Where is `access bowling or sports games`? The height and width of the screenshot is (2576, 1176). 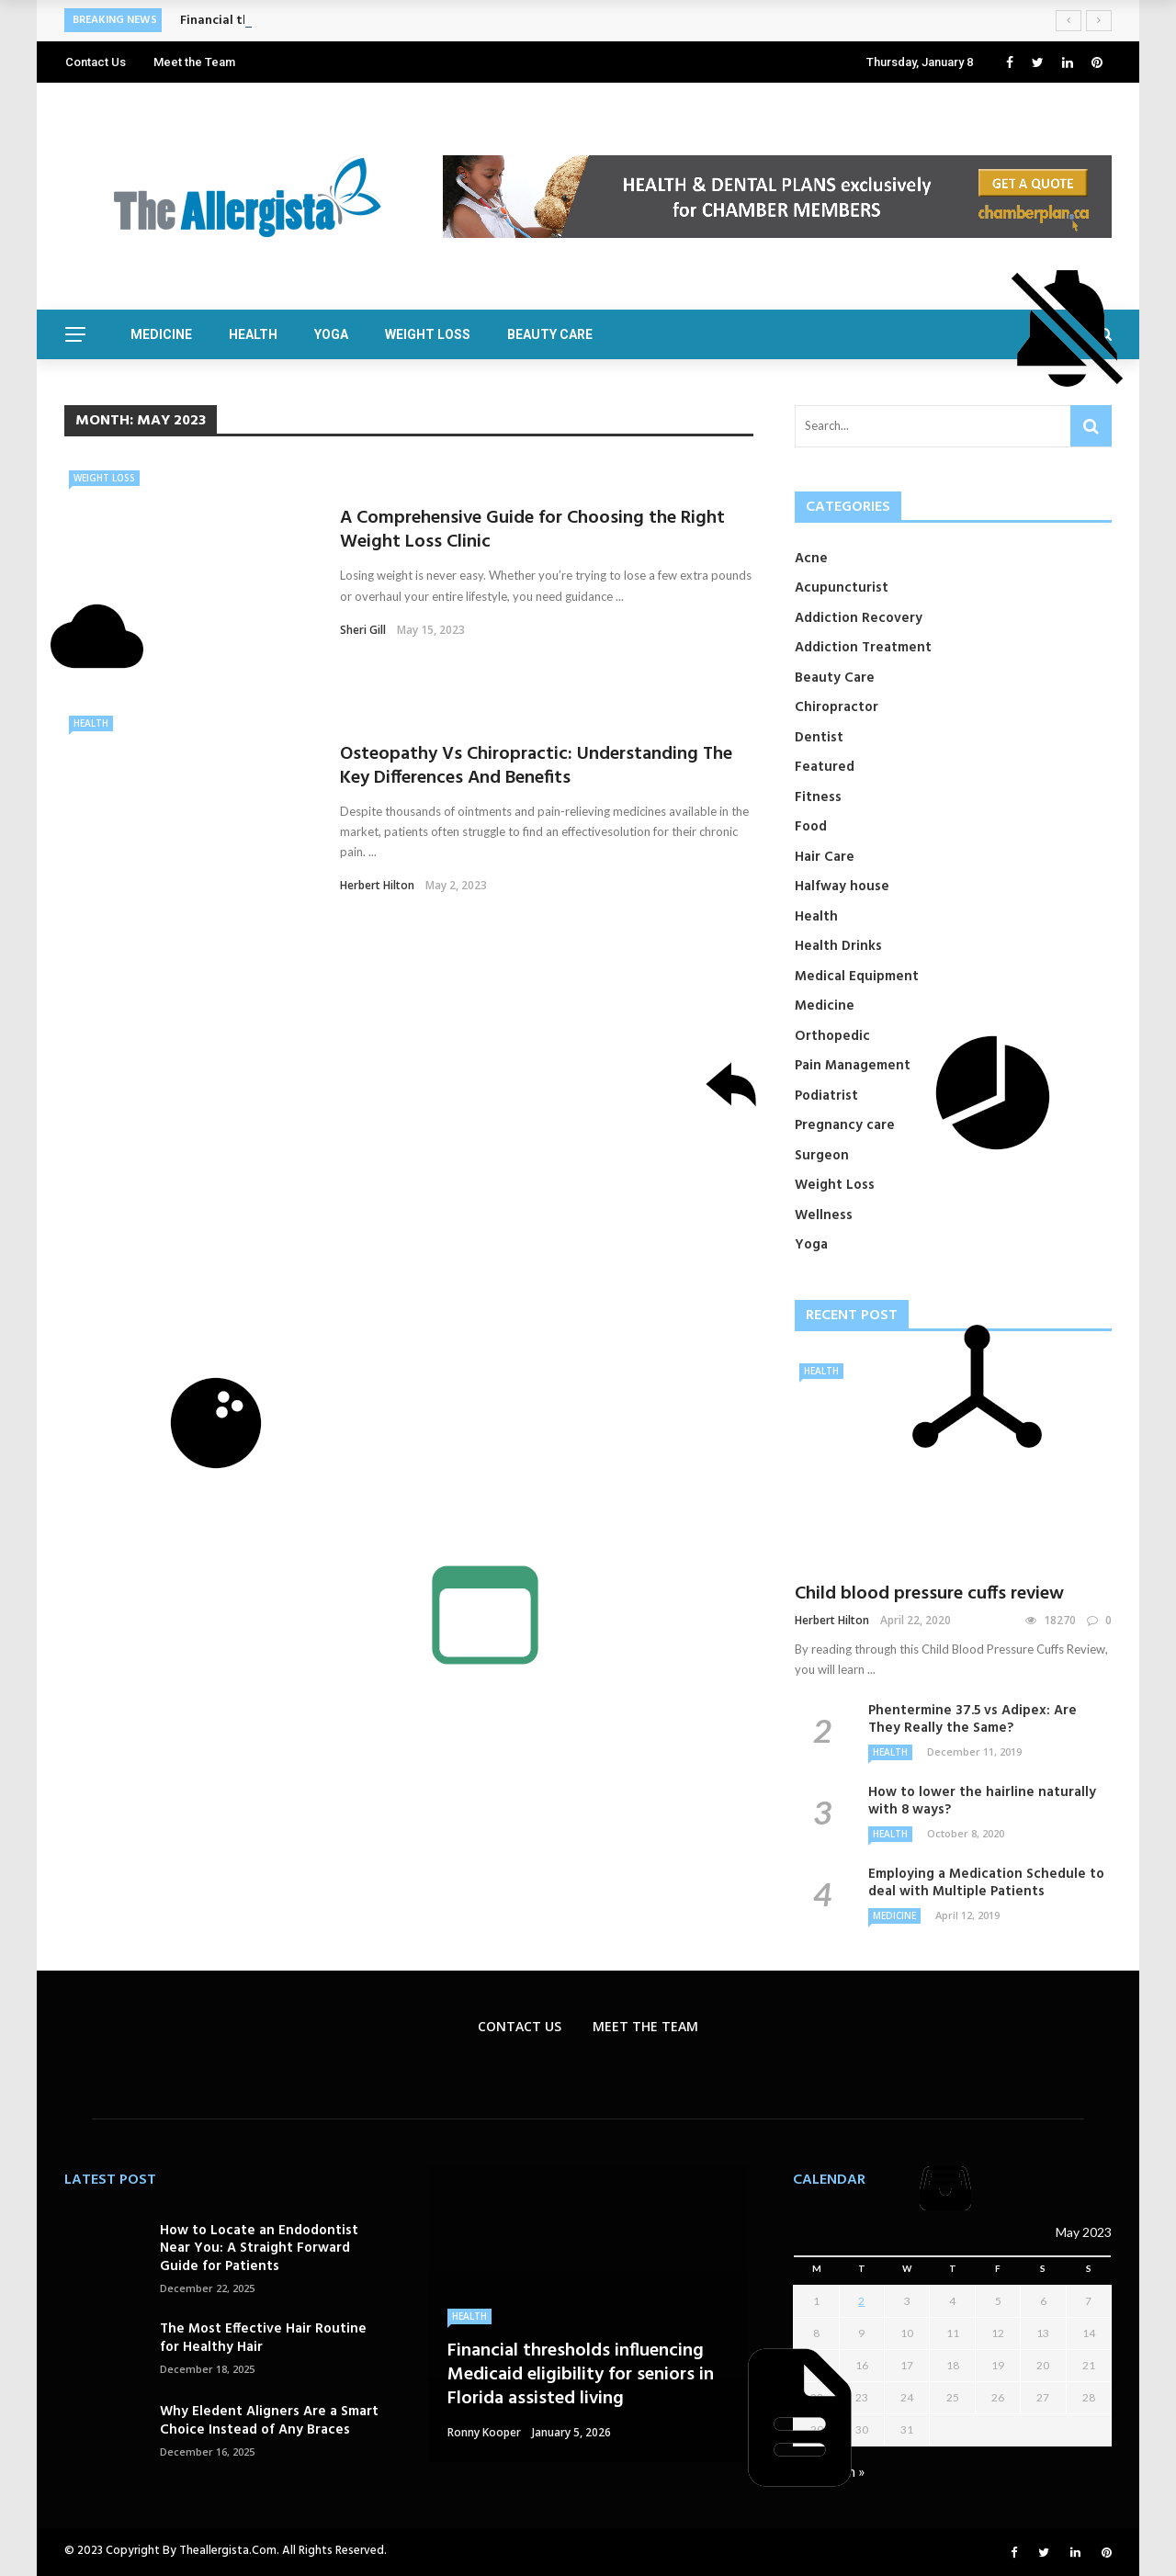 access bowling or sports games is located at coordinates (216, 1423).